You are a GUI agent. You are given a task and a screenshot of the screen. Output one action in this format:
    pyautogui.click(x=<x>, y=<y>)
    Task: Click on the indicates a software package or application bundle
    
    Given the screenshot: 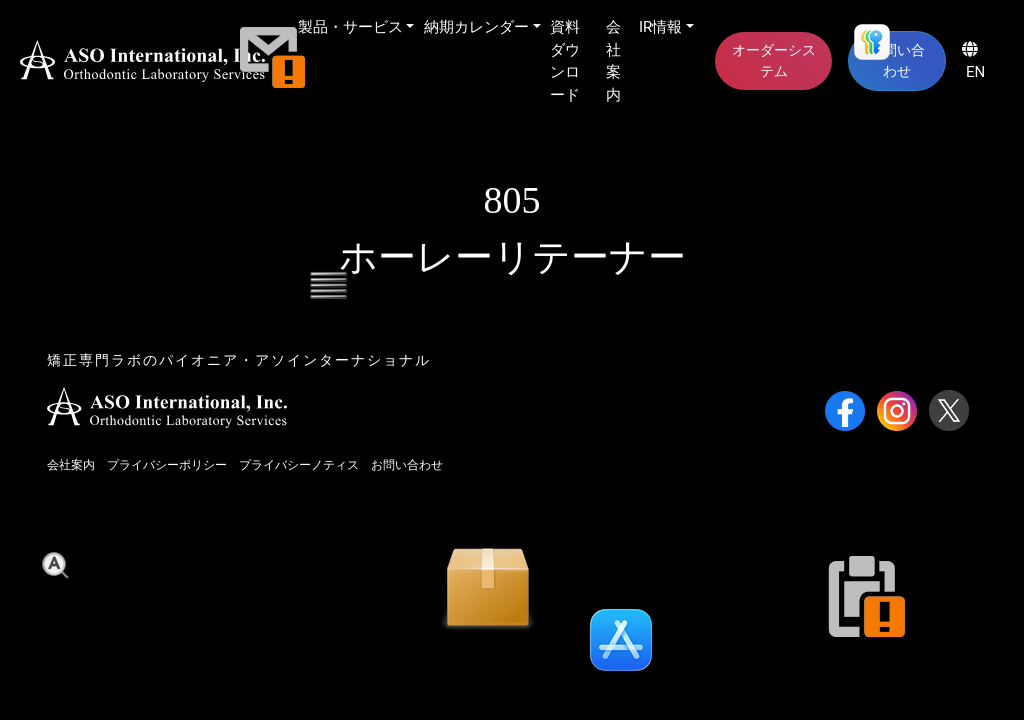 What is the action you would take?
    pyautogui.click(x=487, y=582)
    